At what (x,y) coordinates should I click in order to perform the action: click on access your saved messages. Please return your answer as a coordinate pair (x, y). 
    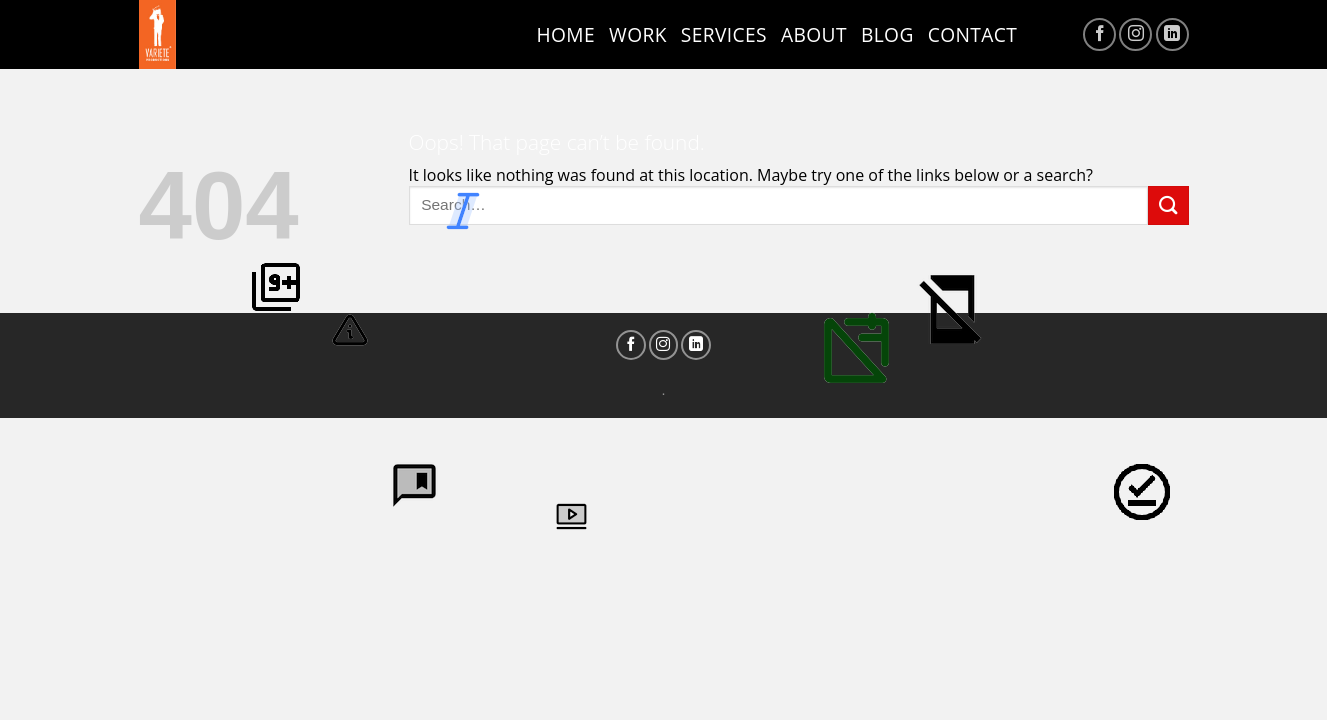
    Looking at the image, I should click on (414, 485).